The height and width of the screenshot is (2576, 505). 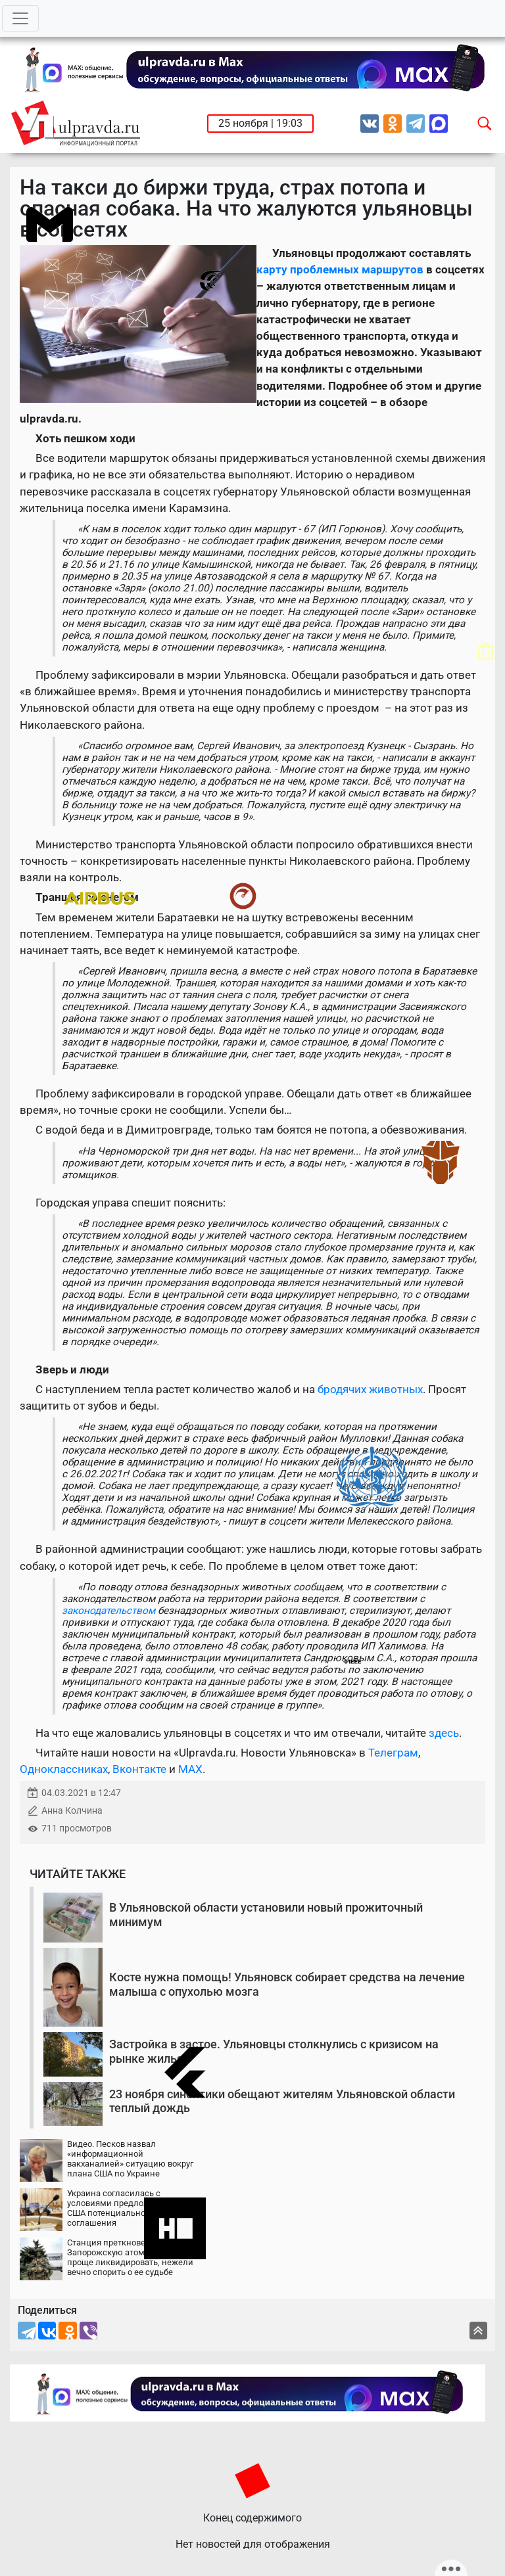 I want to click on world health organization official logo, so click(x=372, y=1477).